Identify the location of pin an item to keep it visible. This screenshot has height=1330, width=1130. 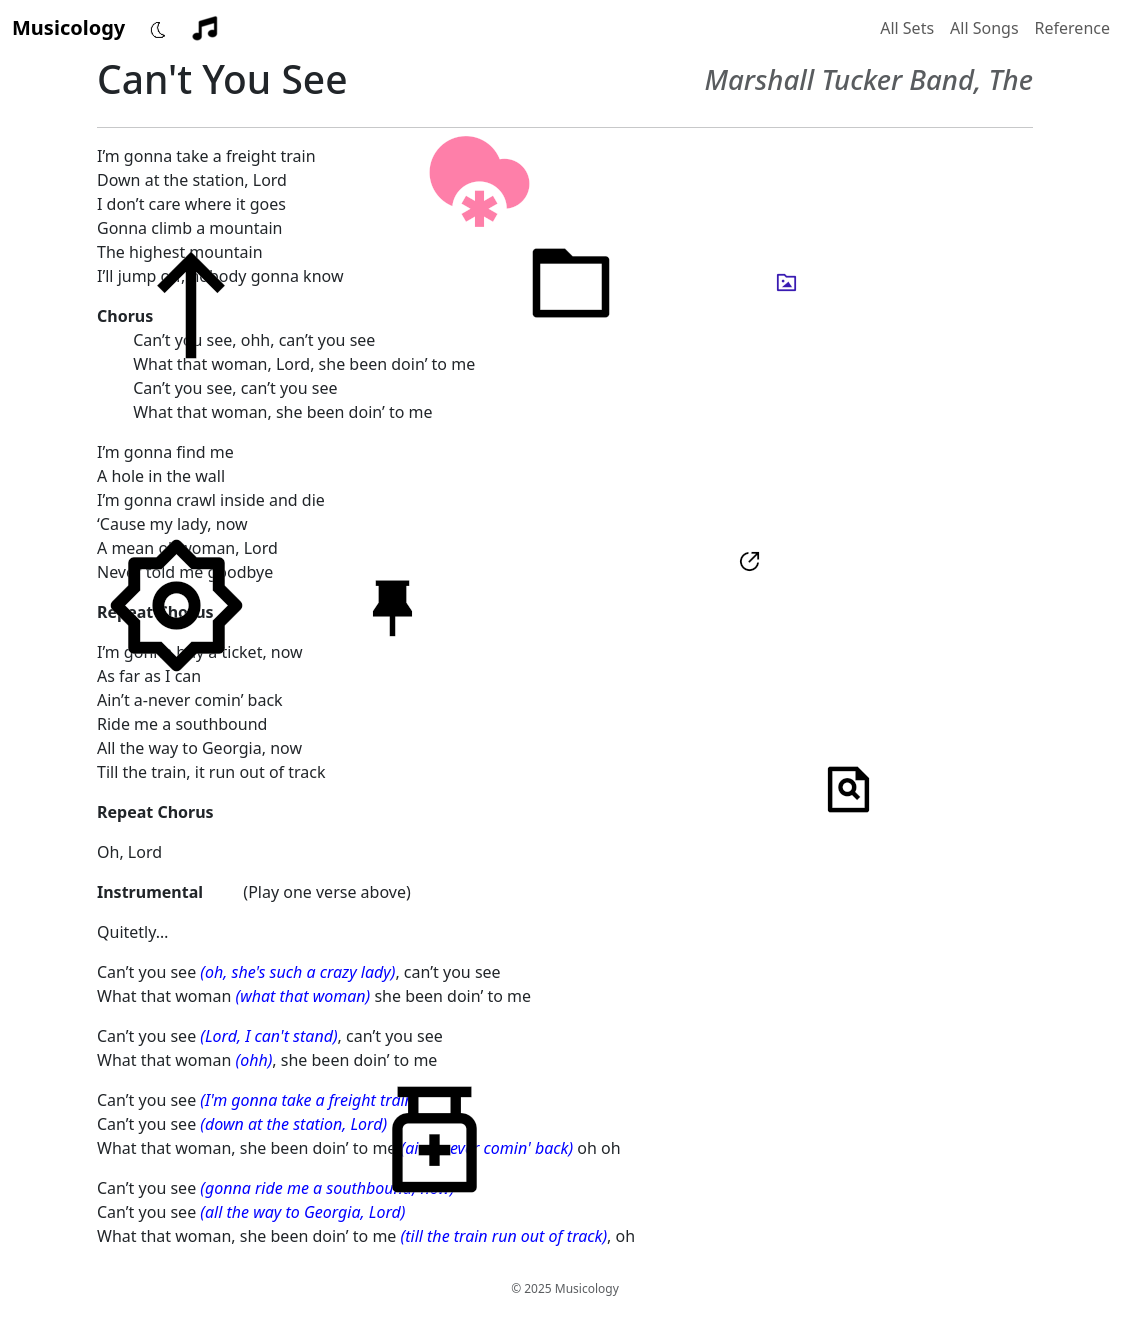
(392, 605).